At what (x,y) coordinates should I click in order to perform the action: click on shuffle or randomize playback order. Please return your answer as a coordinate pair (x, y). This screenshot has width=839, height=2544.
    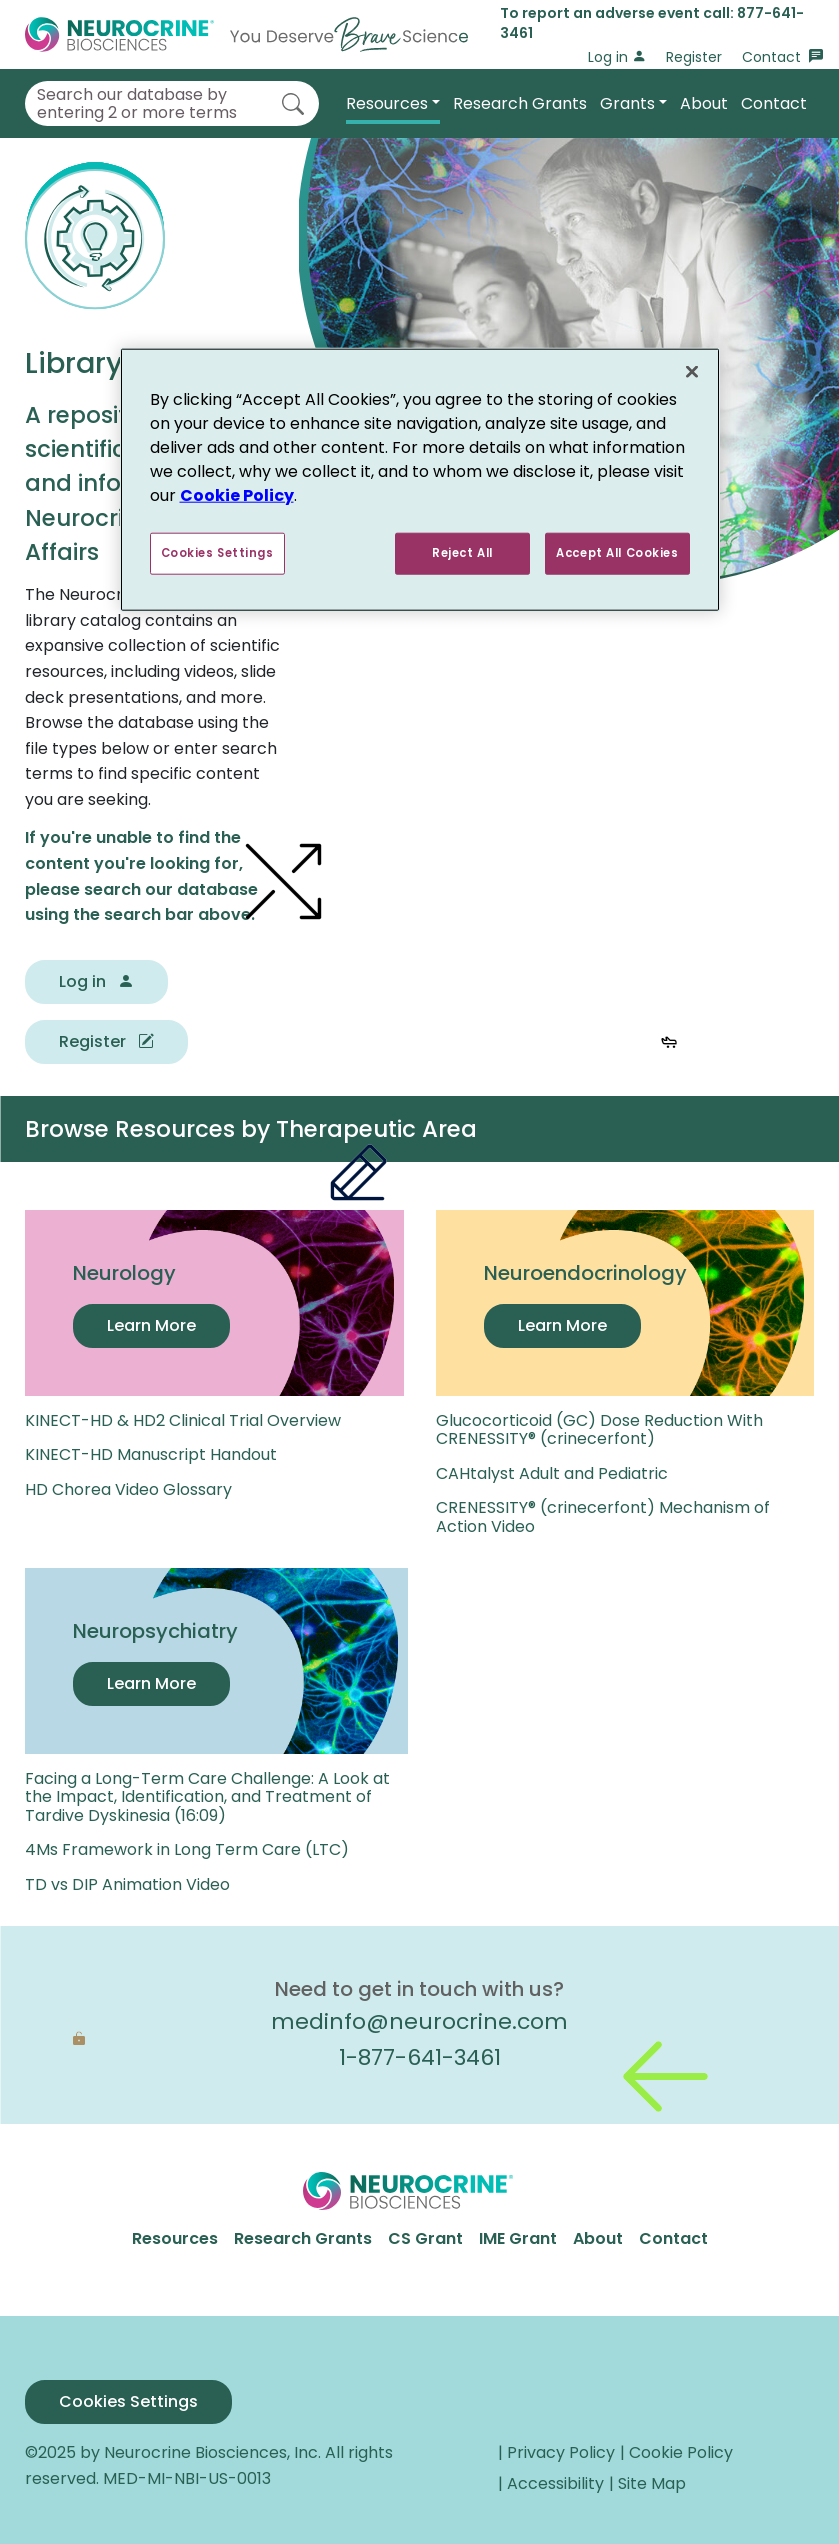
    Looking at the image, I should click on (283, 881).